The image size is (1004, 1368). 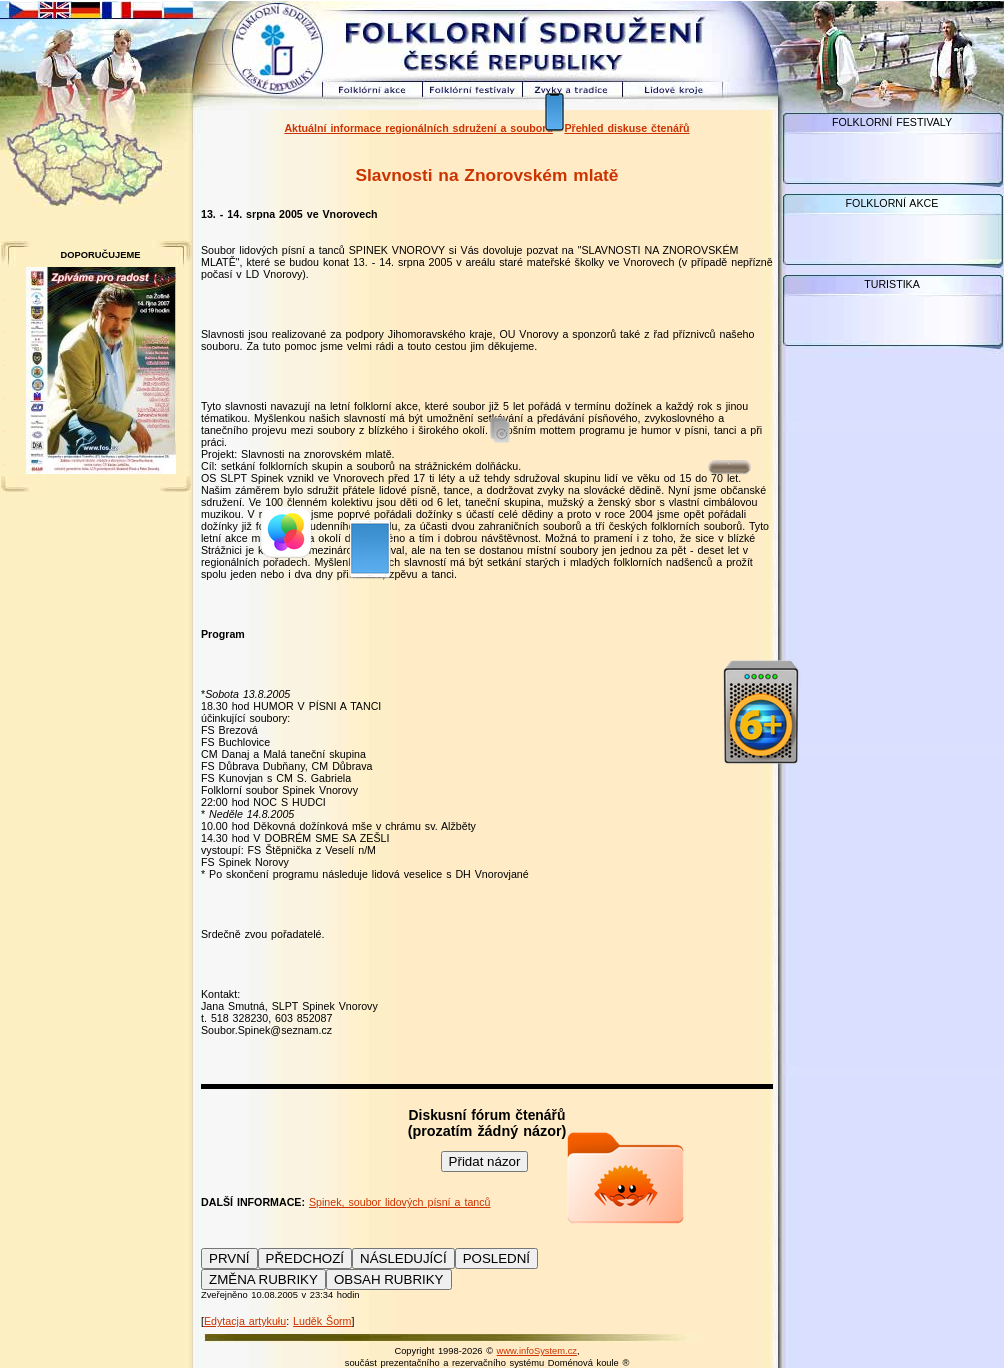 What do you see at coordinates (370, 549) in the screenshot?
I see `connected iPad Pro device` at bounding box center [370, 549].